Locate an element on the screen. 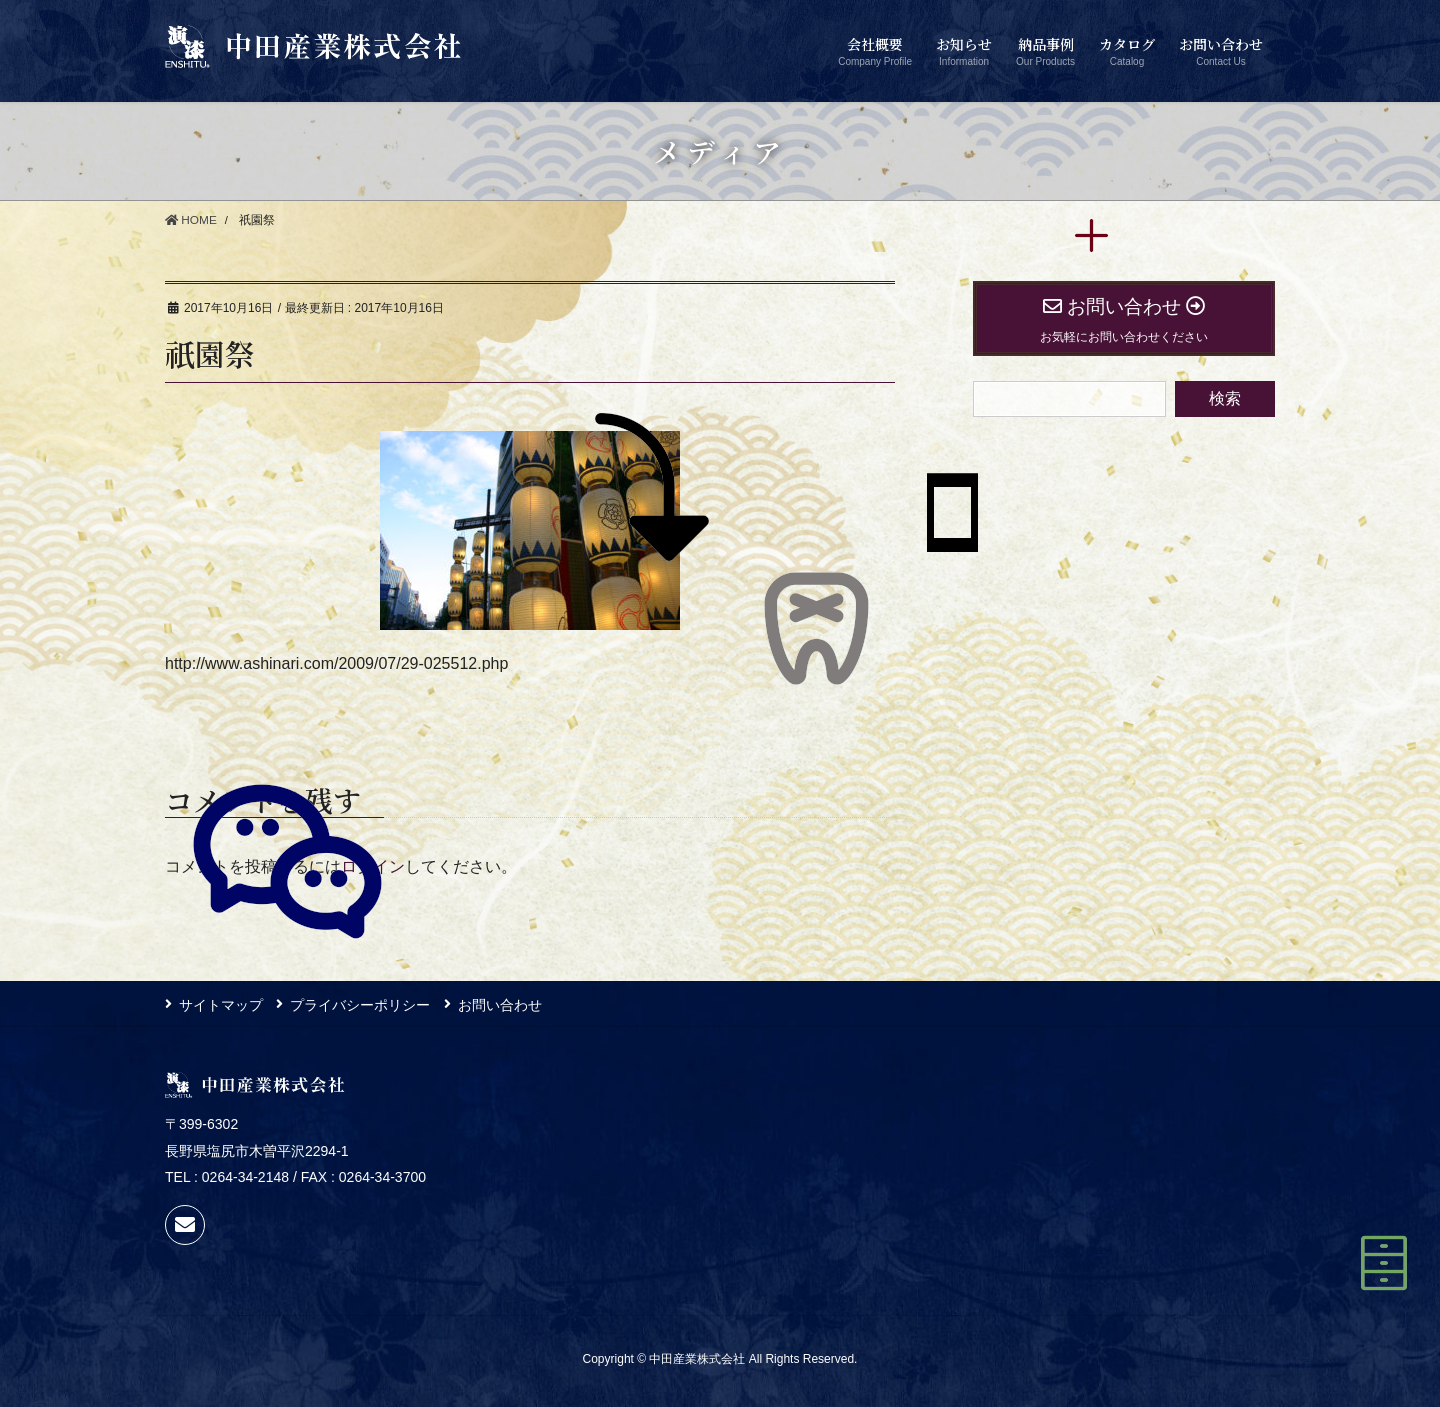 This screenshot has width=1440, height=1407. access dental or oral health features is located at coordinates (816, 628).